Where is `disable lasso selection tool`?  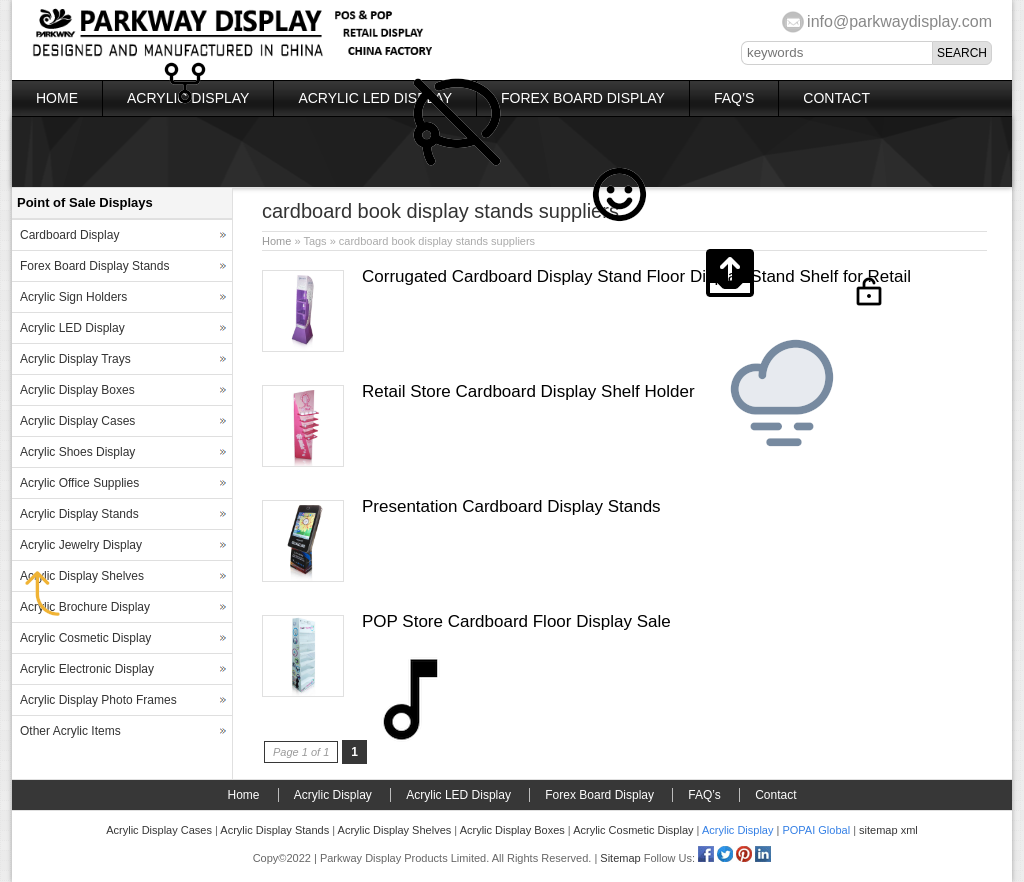
disable lasso selection tool is located at coordinates (457, 122).